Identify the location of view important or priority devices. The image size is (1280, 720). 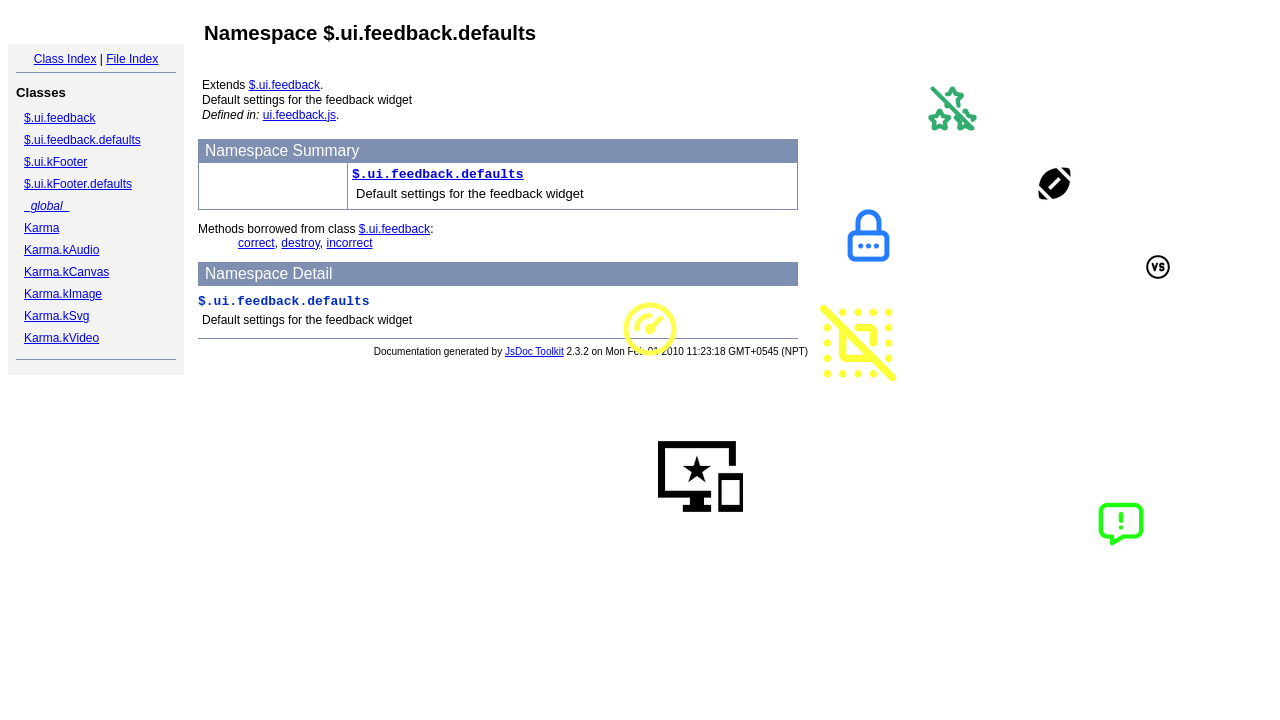
(700, 476).